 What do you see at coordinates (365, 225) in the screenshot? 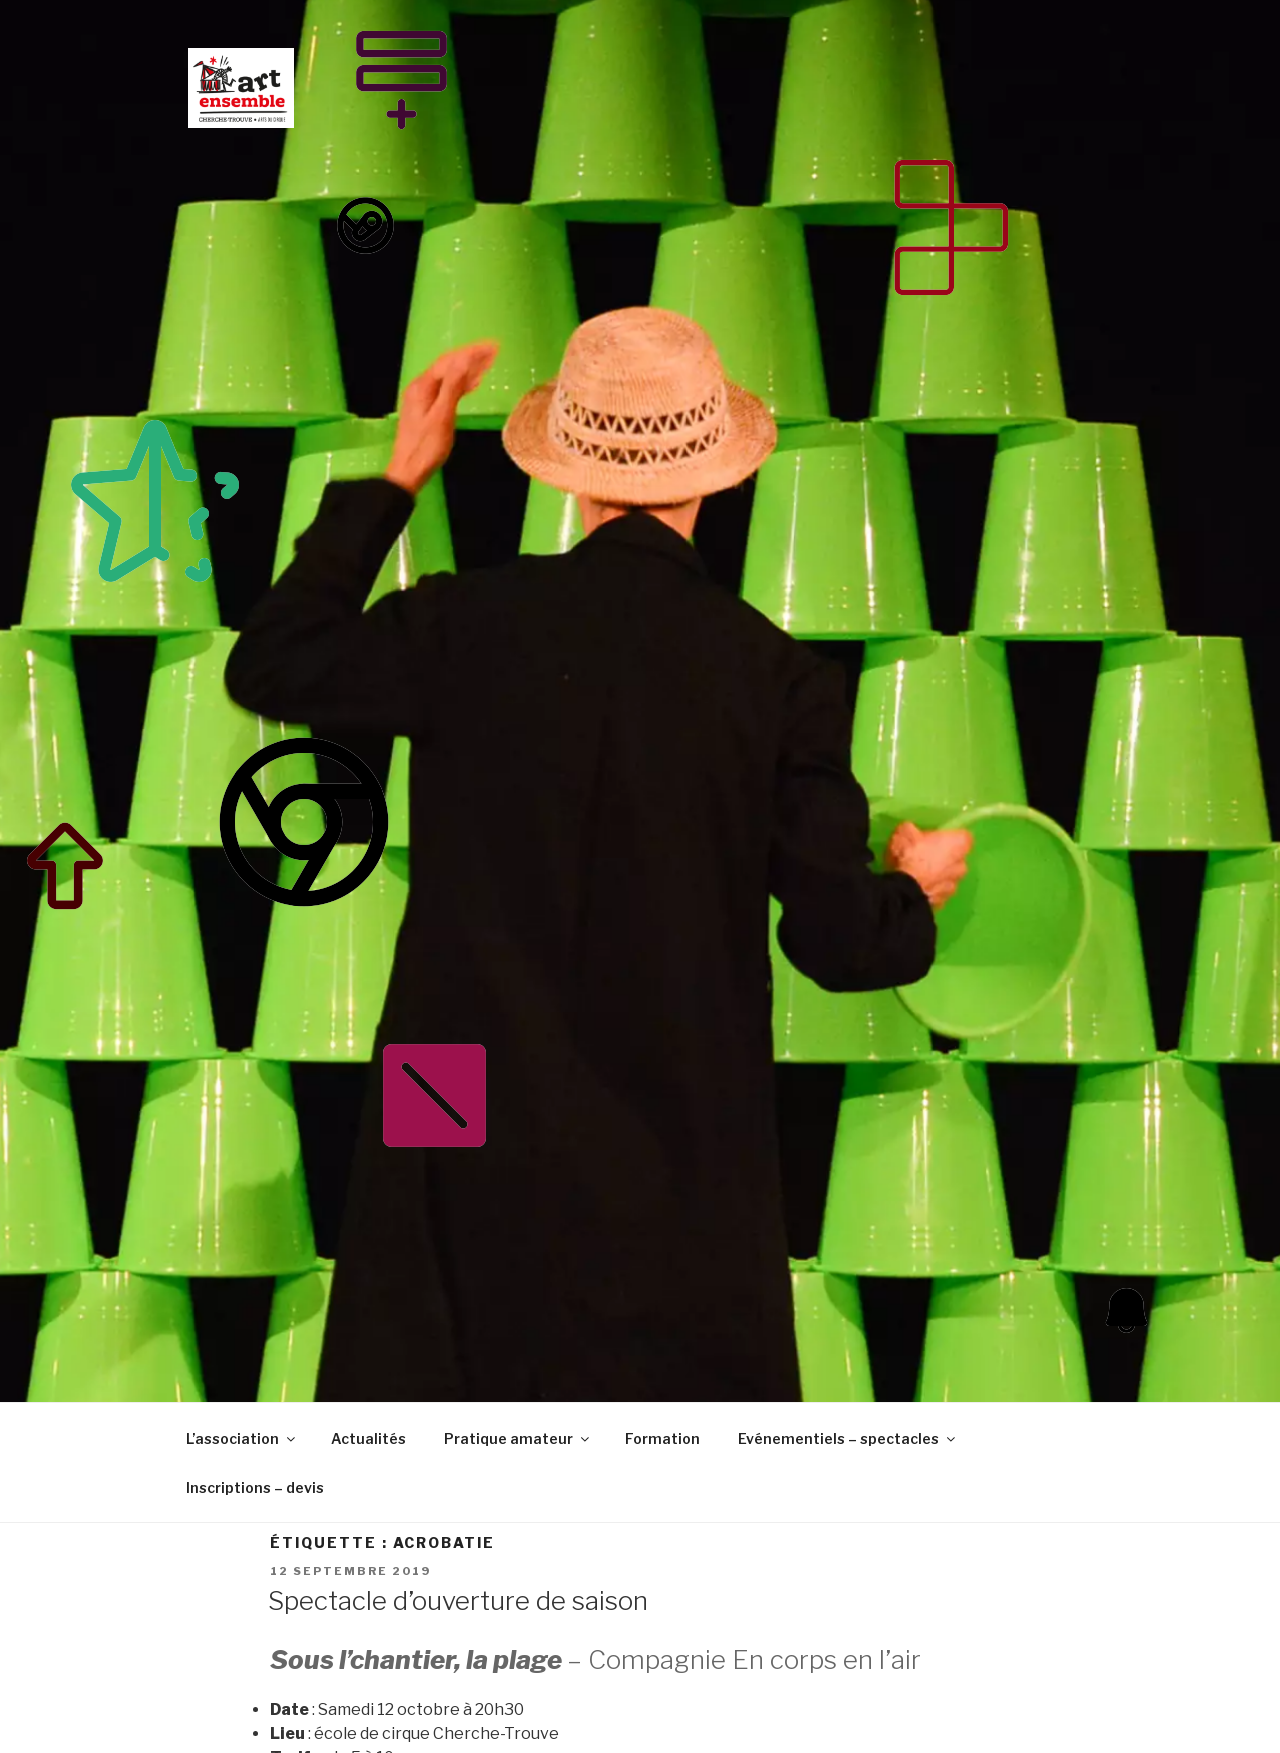
I see `open steam gaming platform` at bounding box center [365, 225].